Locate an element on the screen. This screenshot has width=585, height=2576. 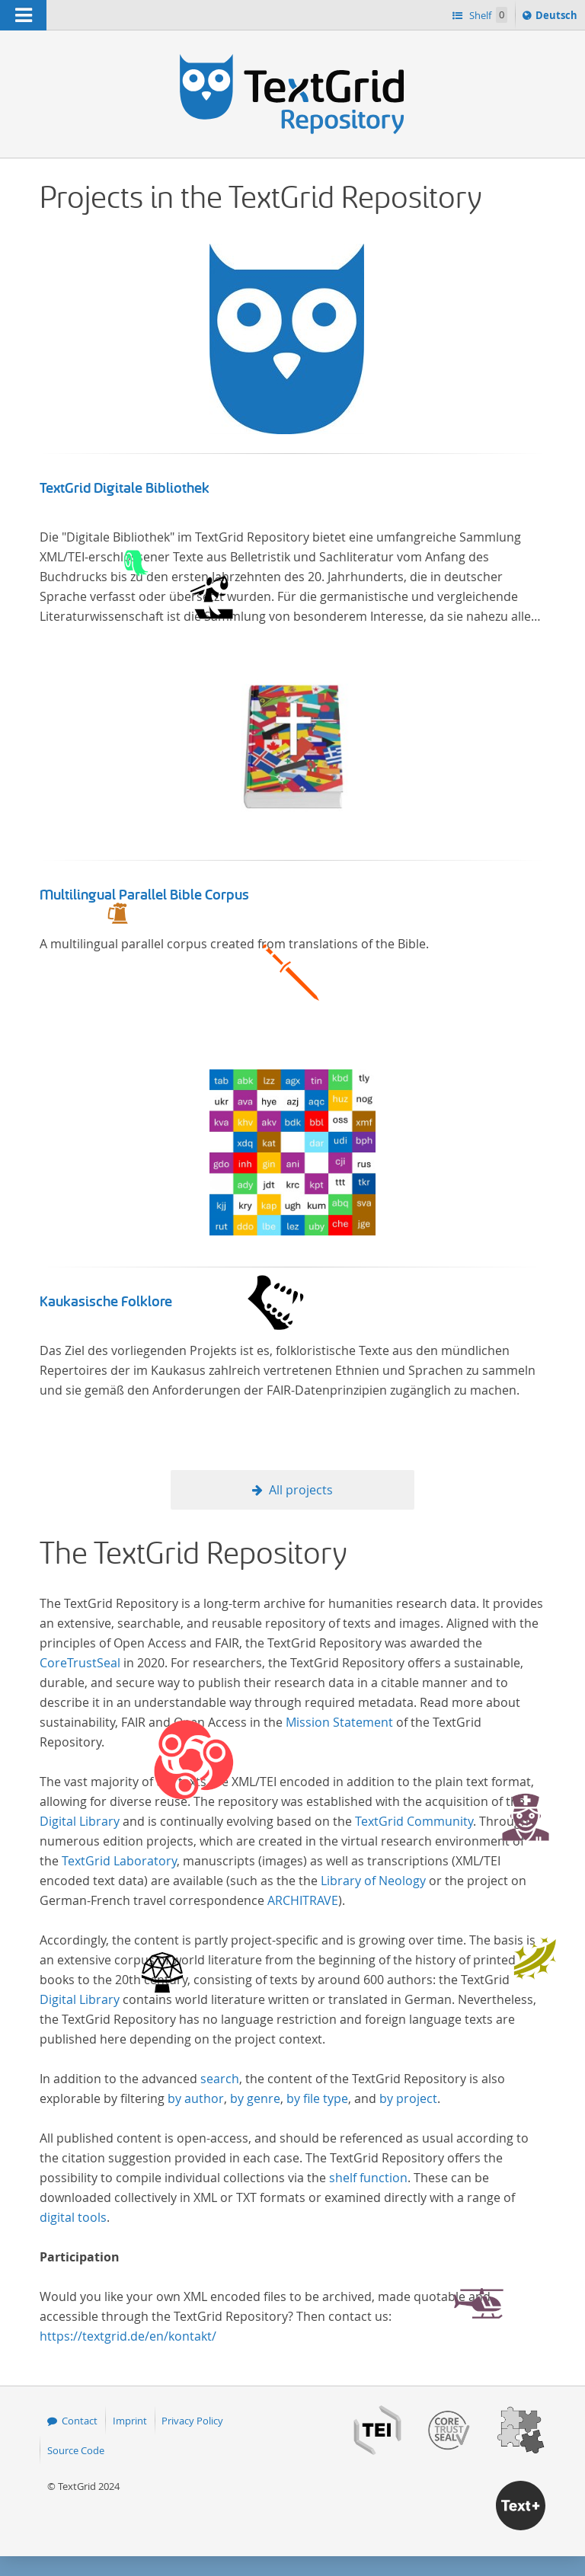
access a tavern or pub location in-game is located at coordinates (118, 913).